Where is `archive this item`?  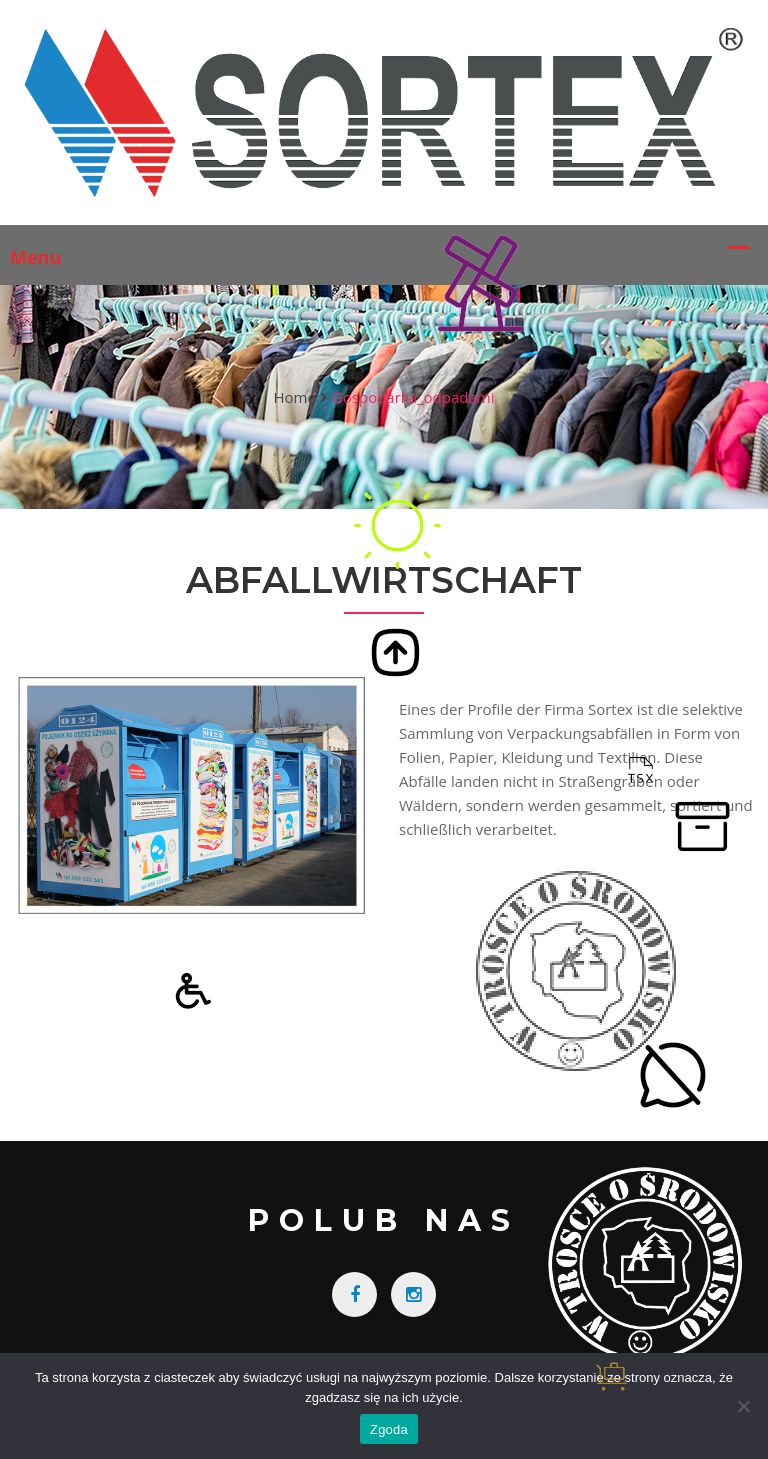 archive this item is located at coordinates (702, 826).